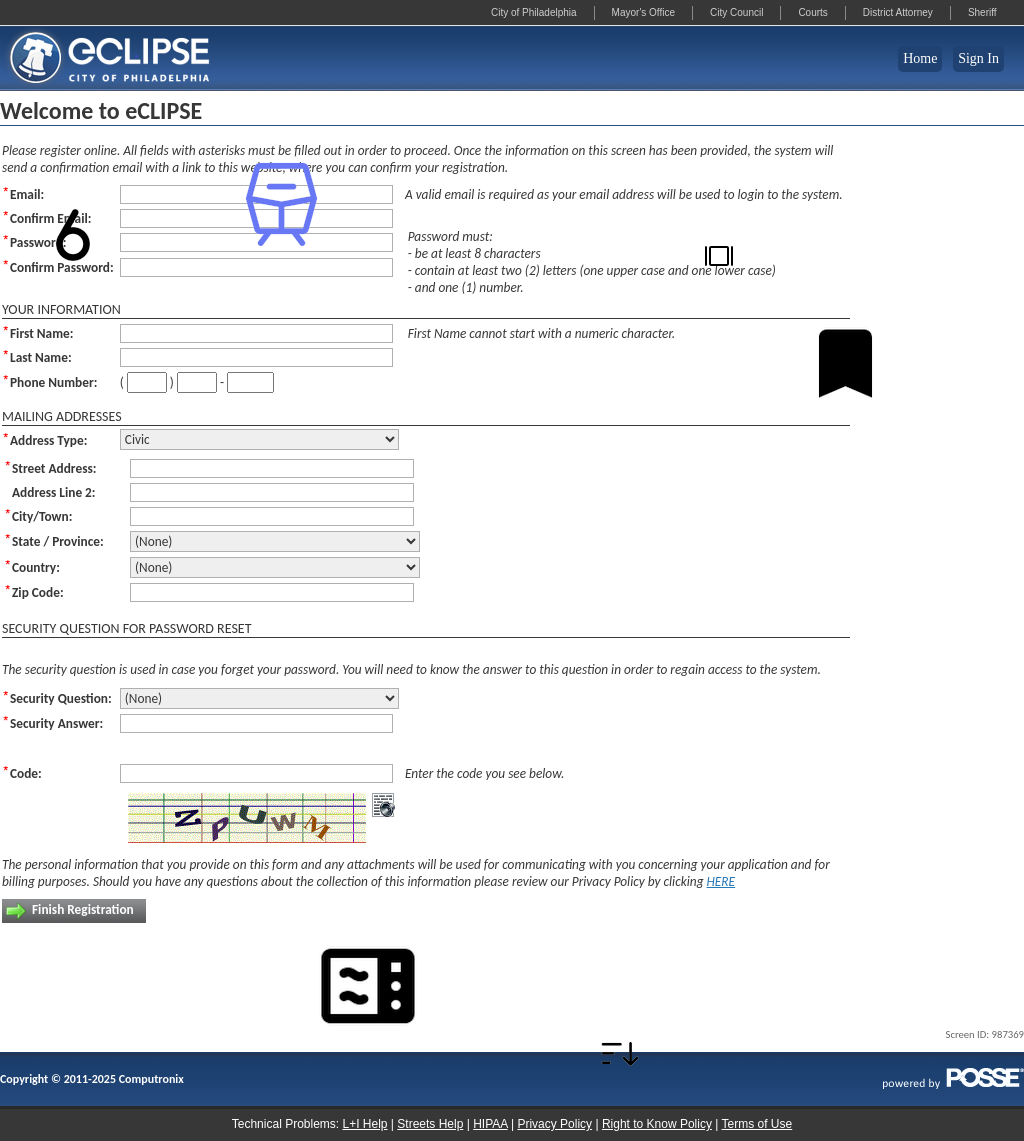  Describe the element at coordinates (719, 256) in the screenshot. I see `start a slideshow presentation` at that location.